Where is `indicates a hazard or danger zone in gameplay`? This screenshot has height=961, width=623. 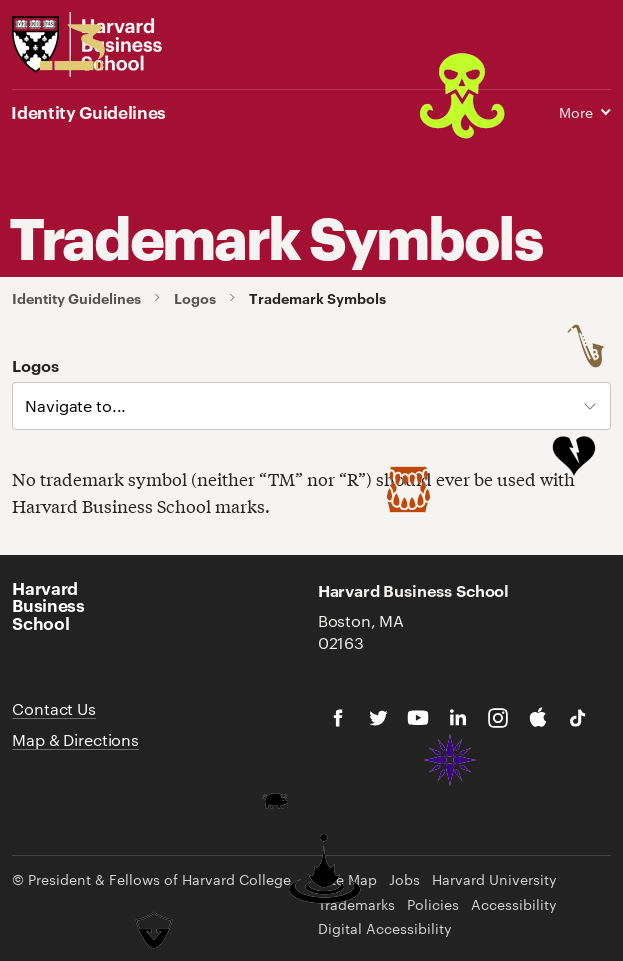 indicates a hazard or danger zone in gameplay is located at coordinates (450, 760).